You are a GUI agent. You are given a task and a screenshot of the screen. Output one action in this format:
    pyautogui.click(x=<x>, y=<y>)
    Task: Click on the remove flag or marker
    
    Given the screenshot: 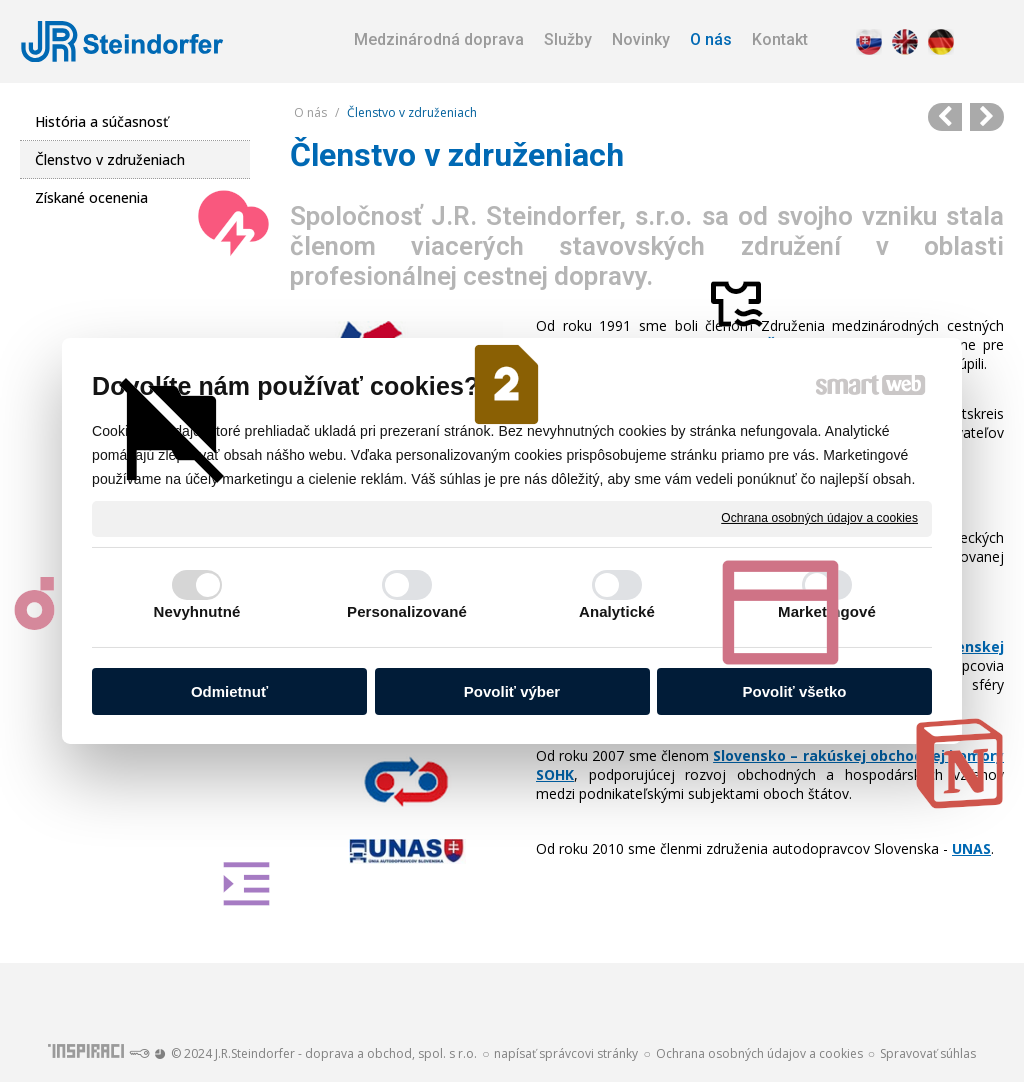 What is the action you would take?
    pyautogui.click(x=171, y=430)
    